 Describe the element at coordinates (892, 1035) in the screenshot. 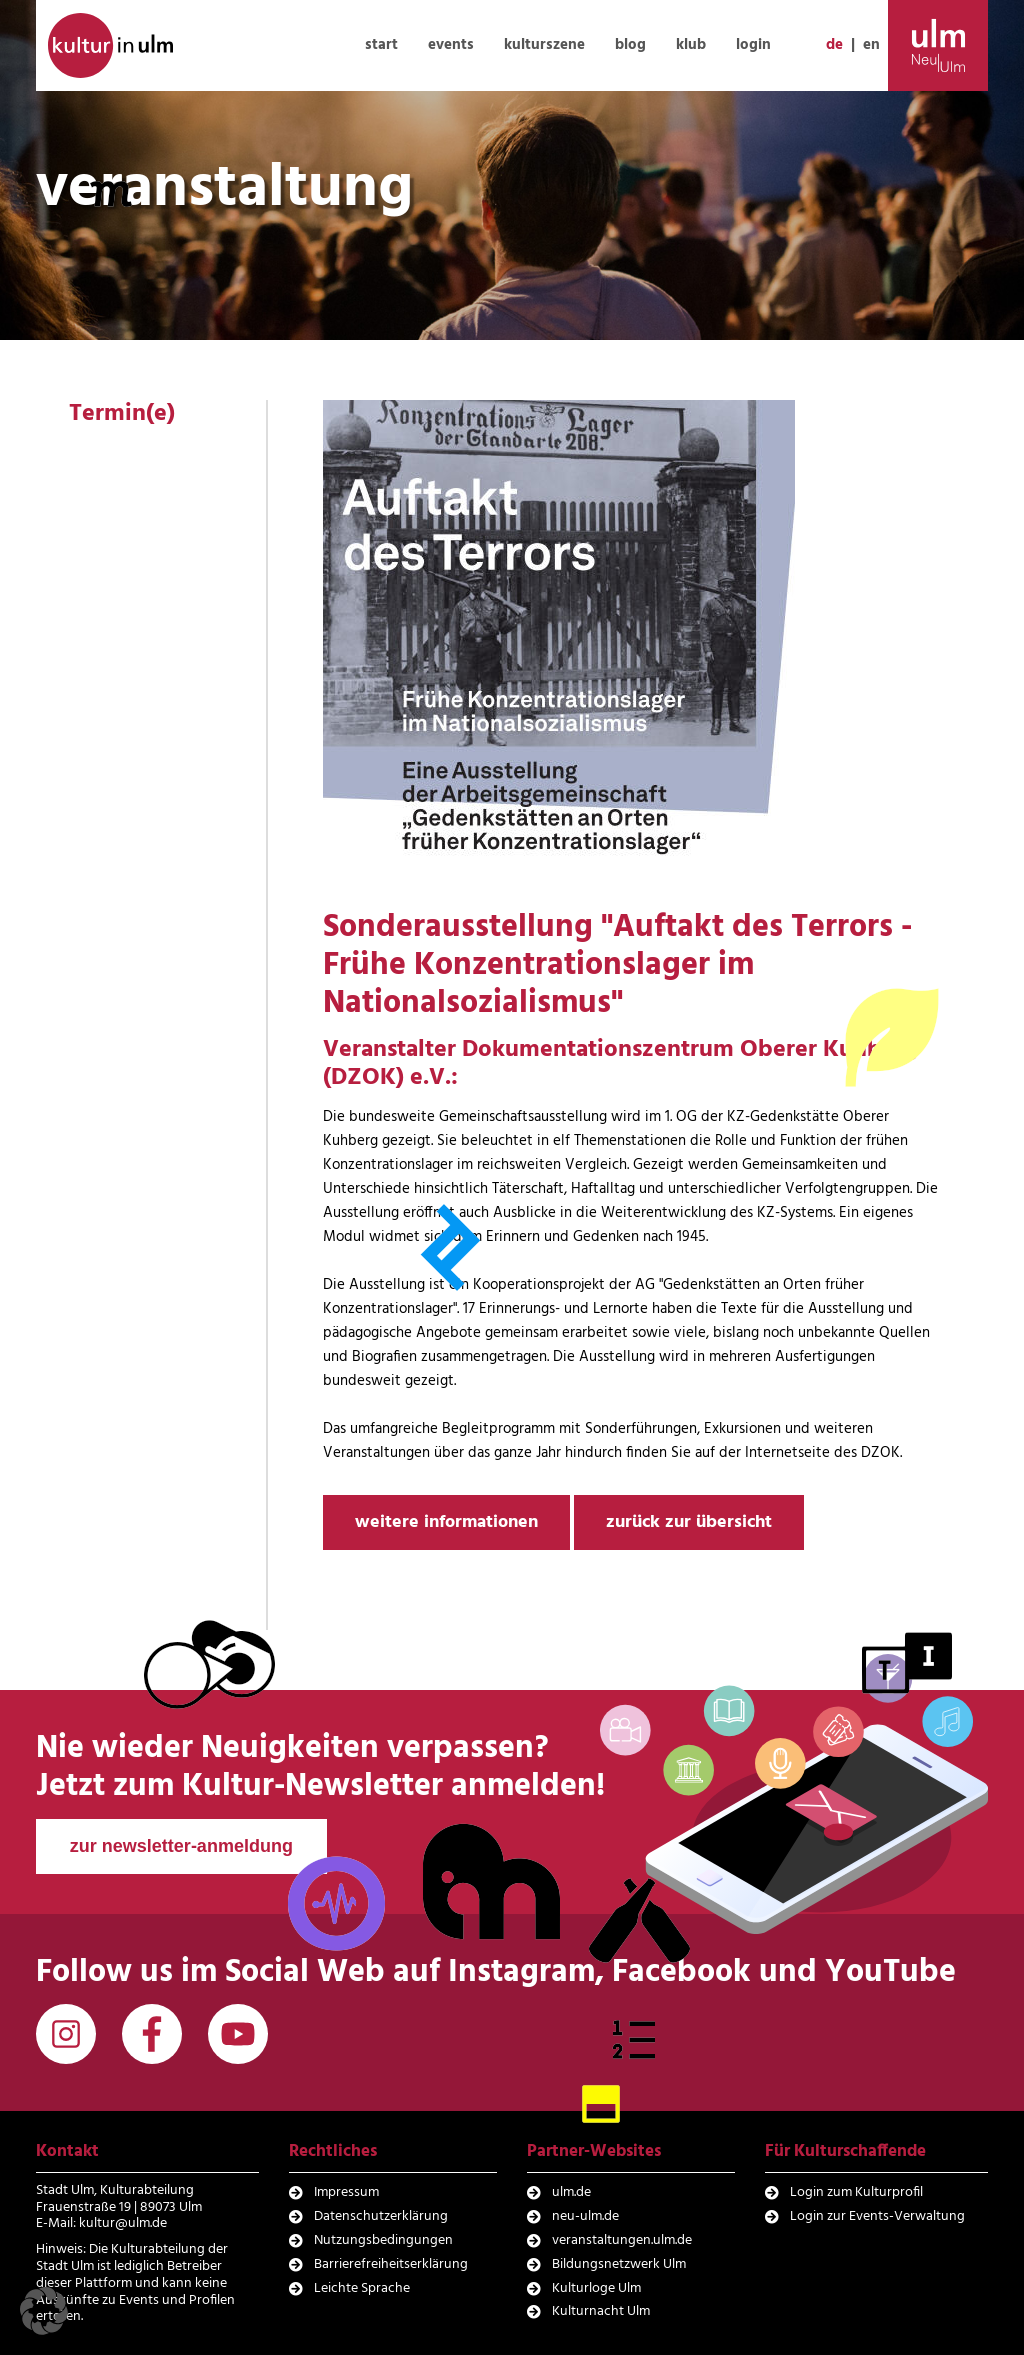

I see `indicates eco-friendly or sustainable option` at that location.